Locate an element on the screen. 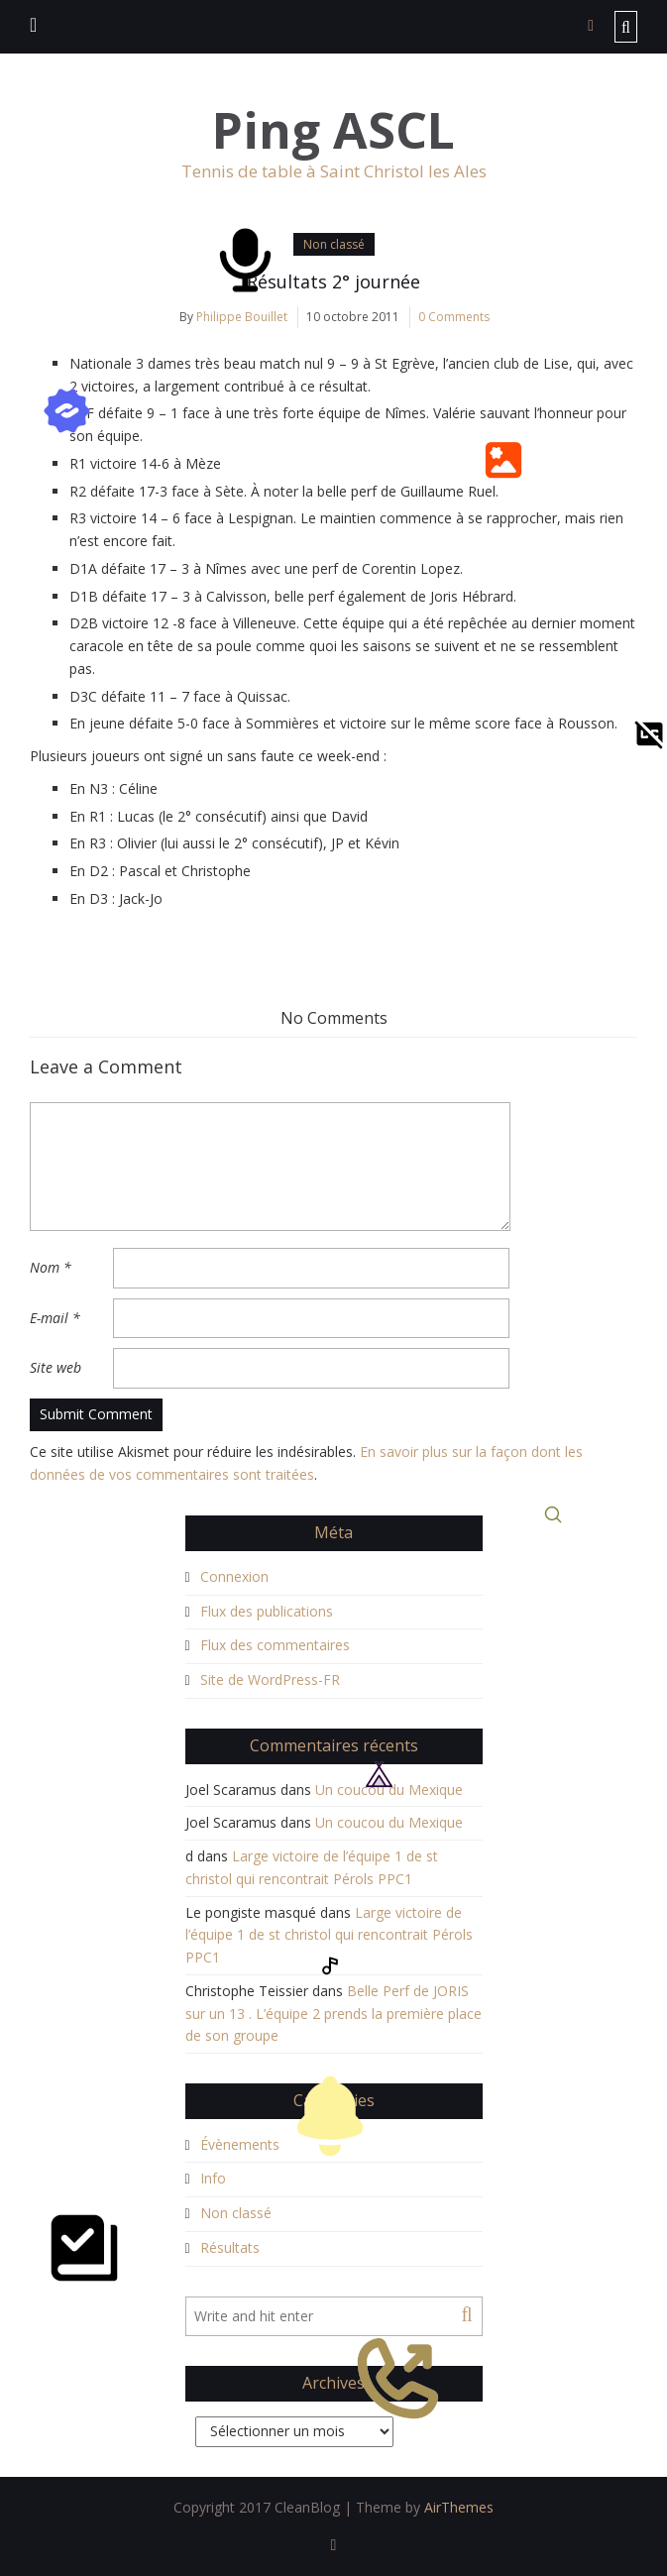 The height and width of the screenshot is (2576, 667). access a media channel for sharing images and videos is located at coordinates (503, 460).